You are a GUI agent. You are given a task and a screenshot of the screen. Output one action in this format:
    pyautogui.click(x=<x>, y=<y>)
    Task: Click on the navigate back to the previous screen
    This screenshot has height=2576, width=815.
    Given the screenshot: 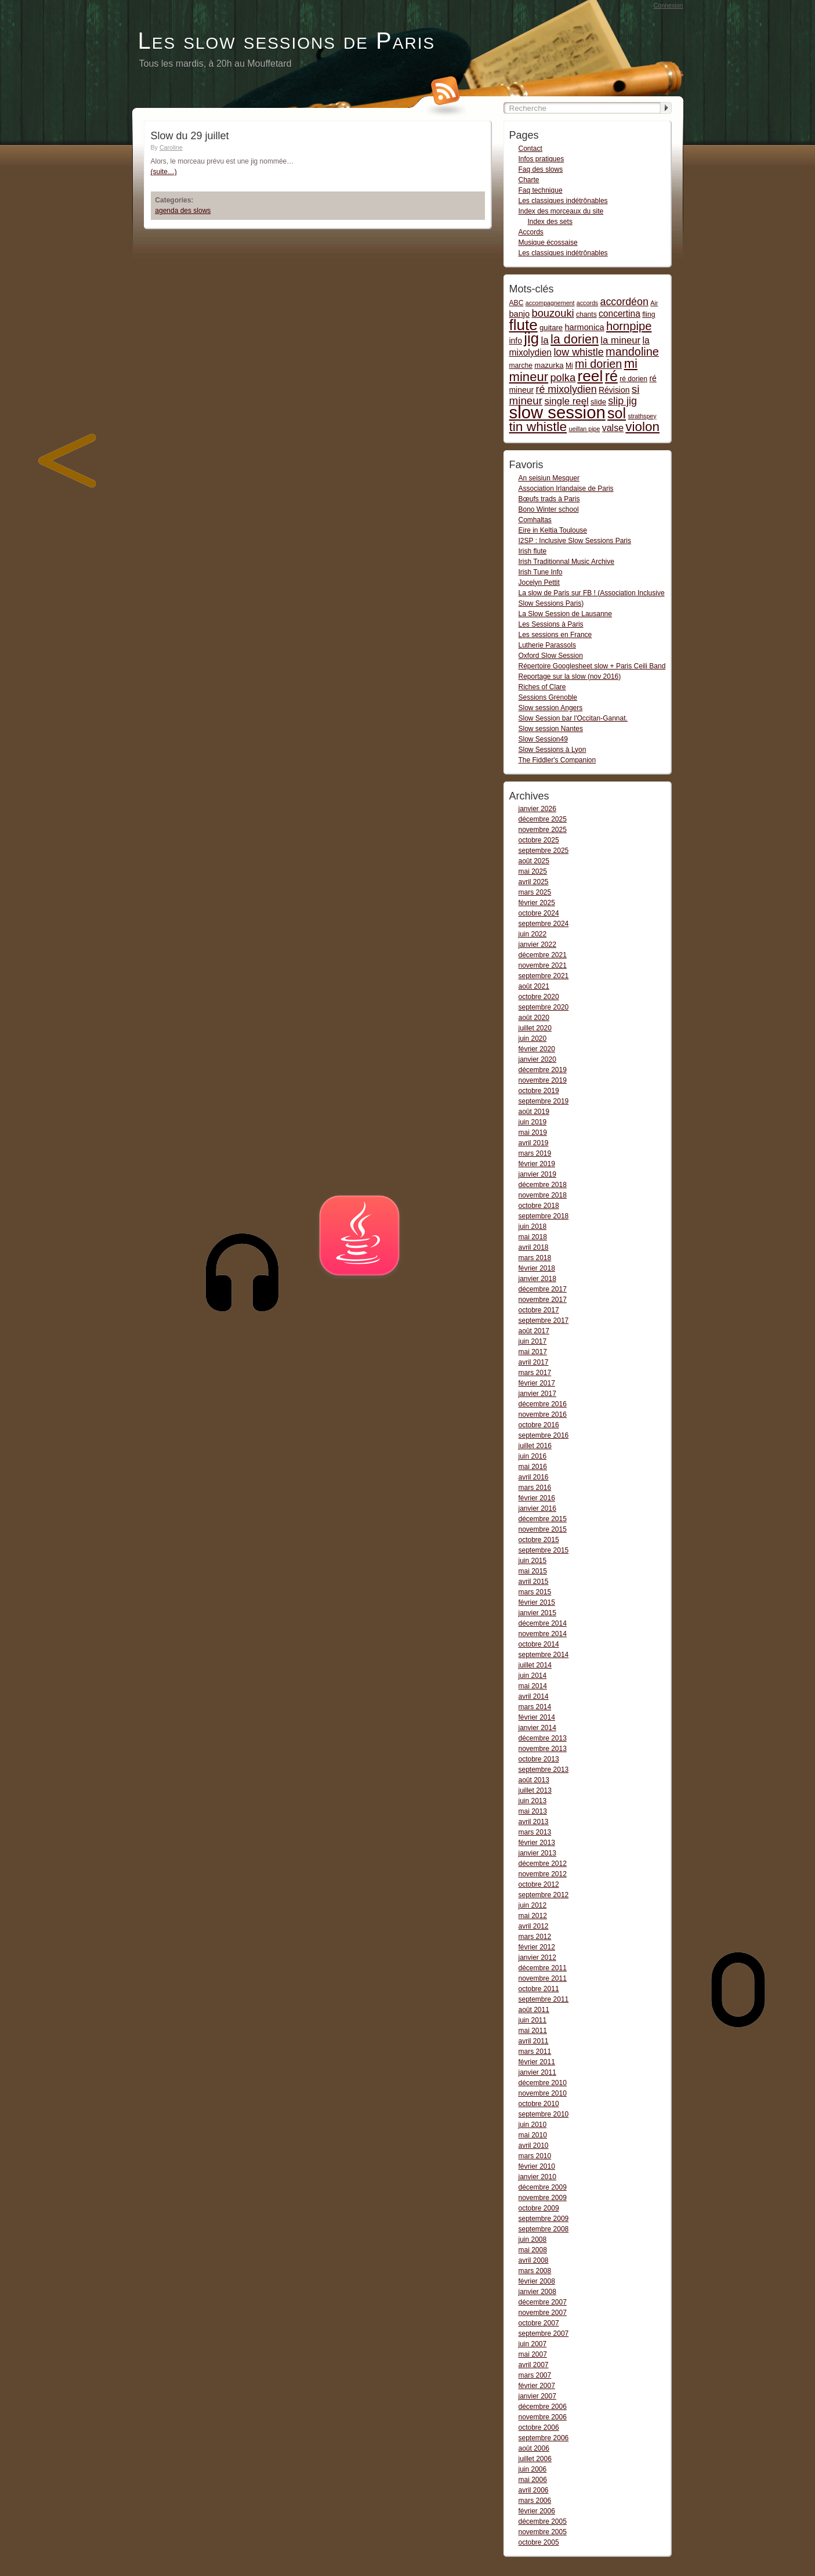 What is the action you would take?
    pyautogui.click(x=69, y=461)
    